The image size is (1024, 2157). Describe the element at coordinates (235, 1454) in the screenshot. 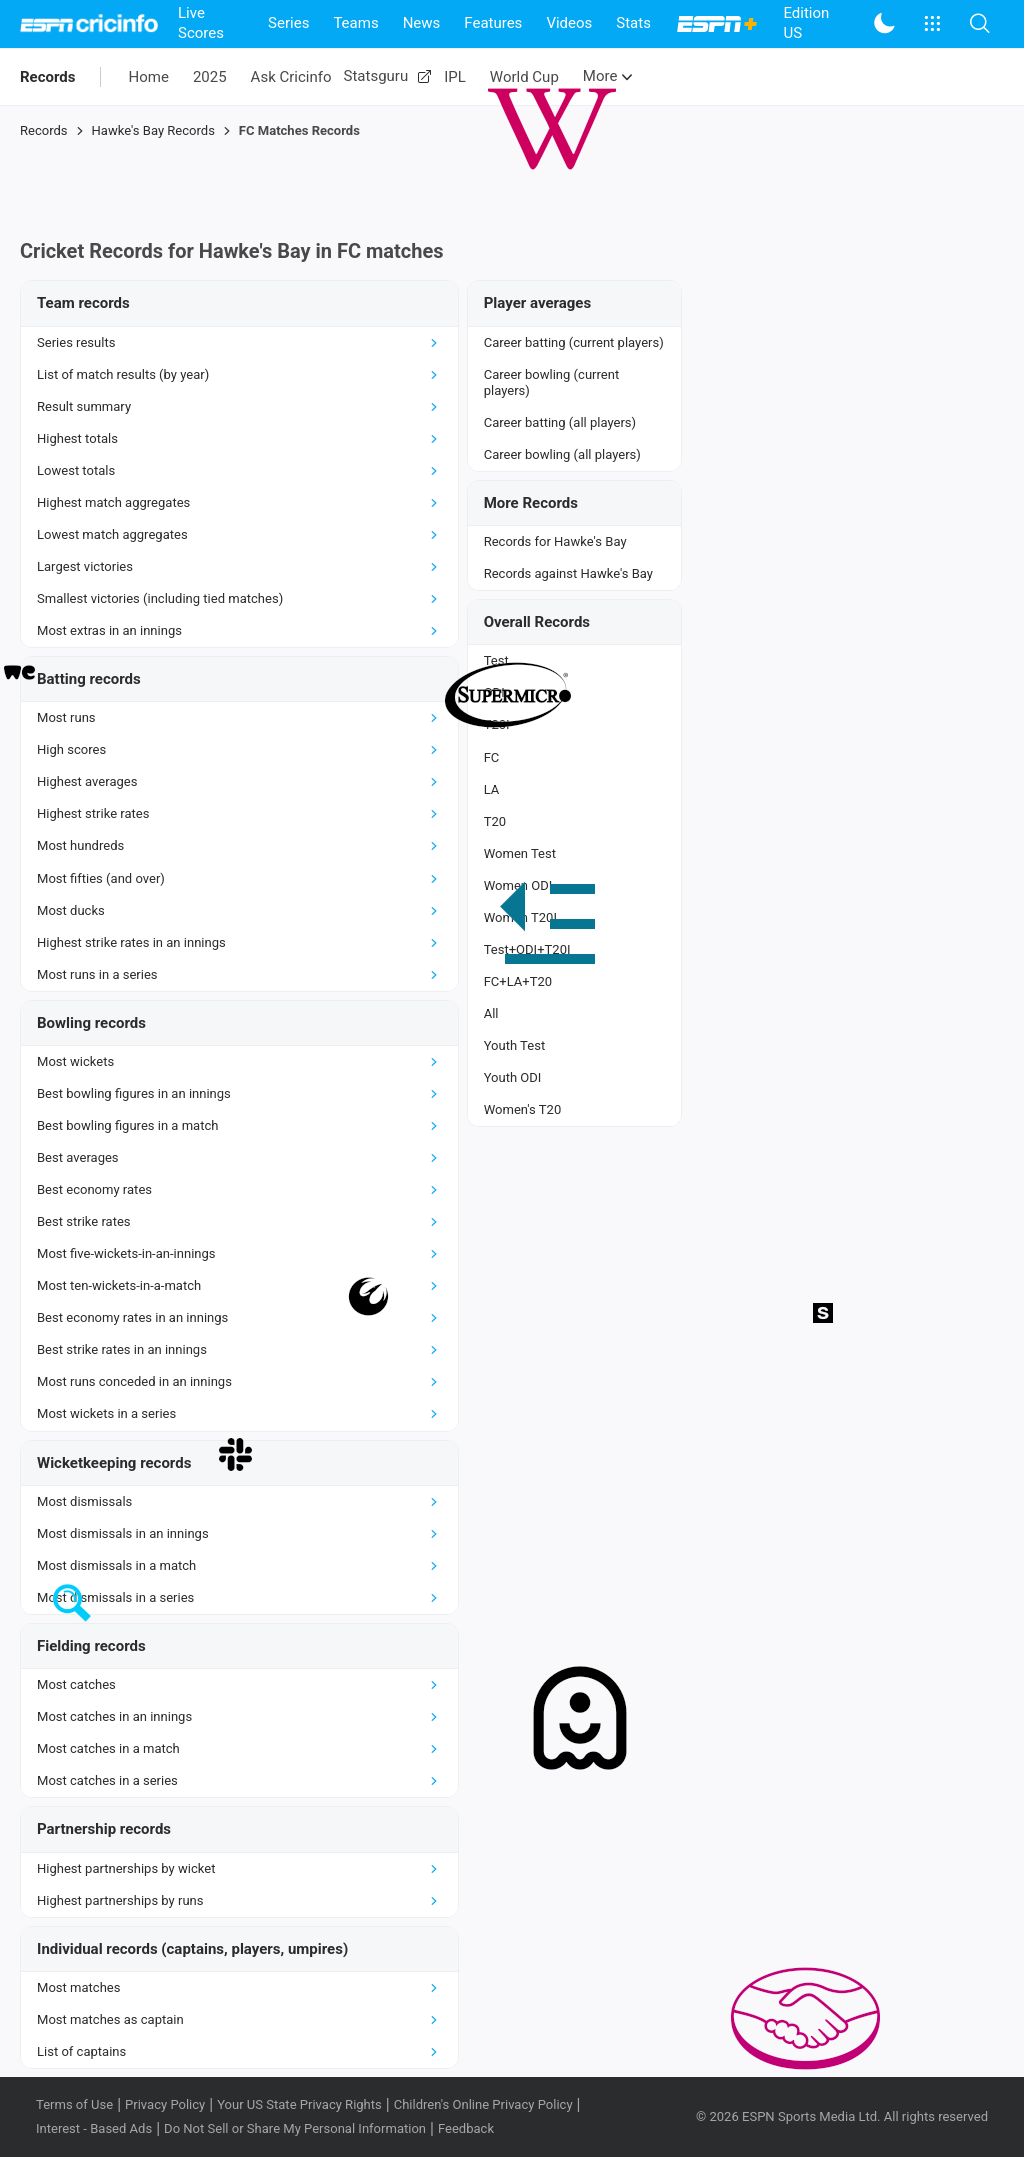

I see `open Slack messaging app` at that location.